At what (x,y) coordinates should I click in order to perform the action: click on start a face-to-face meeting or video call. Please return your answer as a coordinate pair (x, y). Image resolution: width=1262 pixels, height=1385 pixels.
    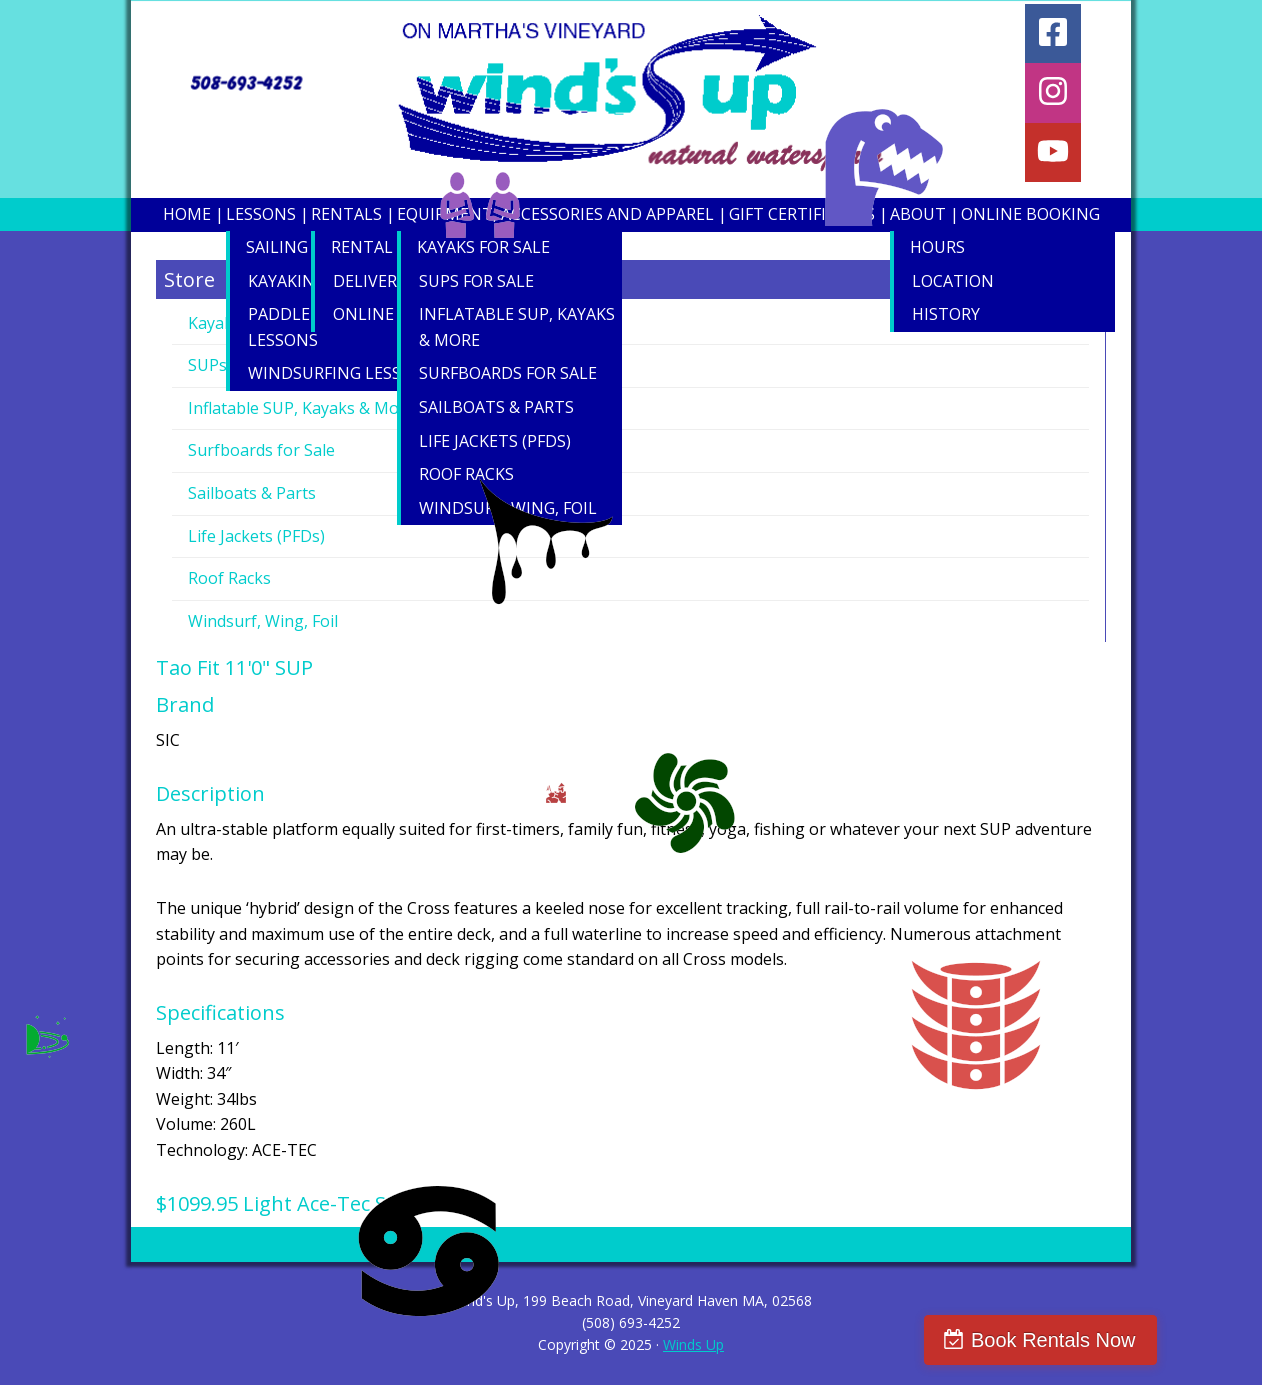
    Looking at the image, I should click on (480, 205).